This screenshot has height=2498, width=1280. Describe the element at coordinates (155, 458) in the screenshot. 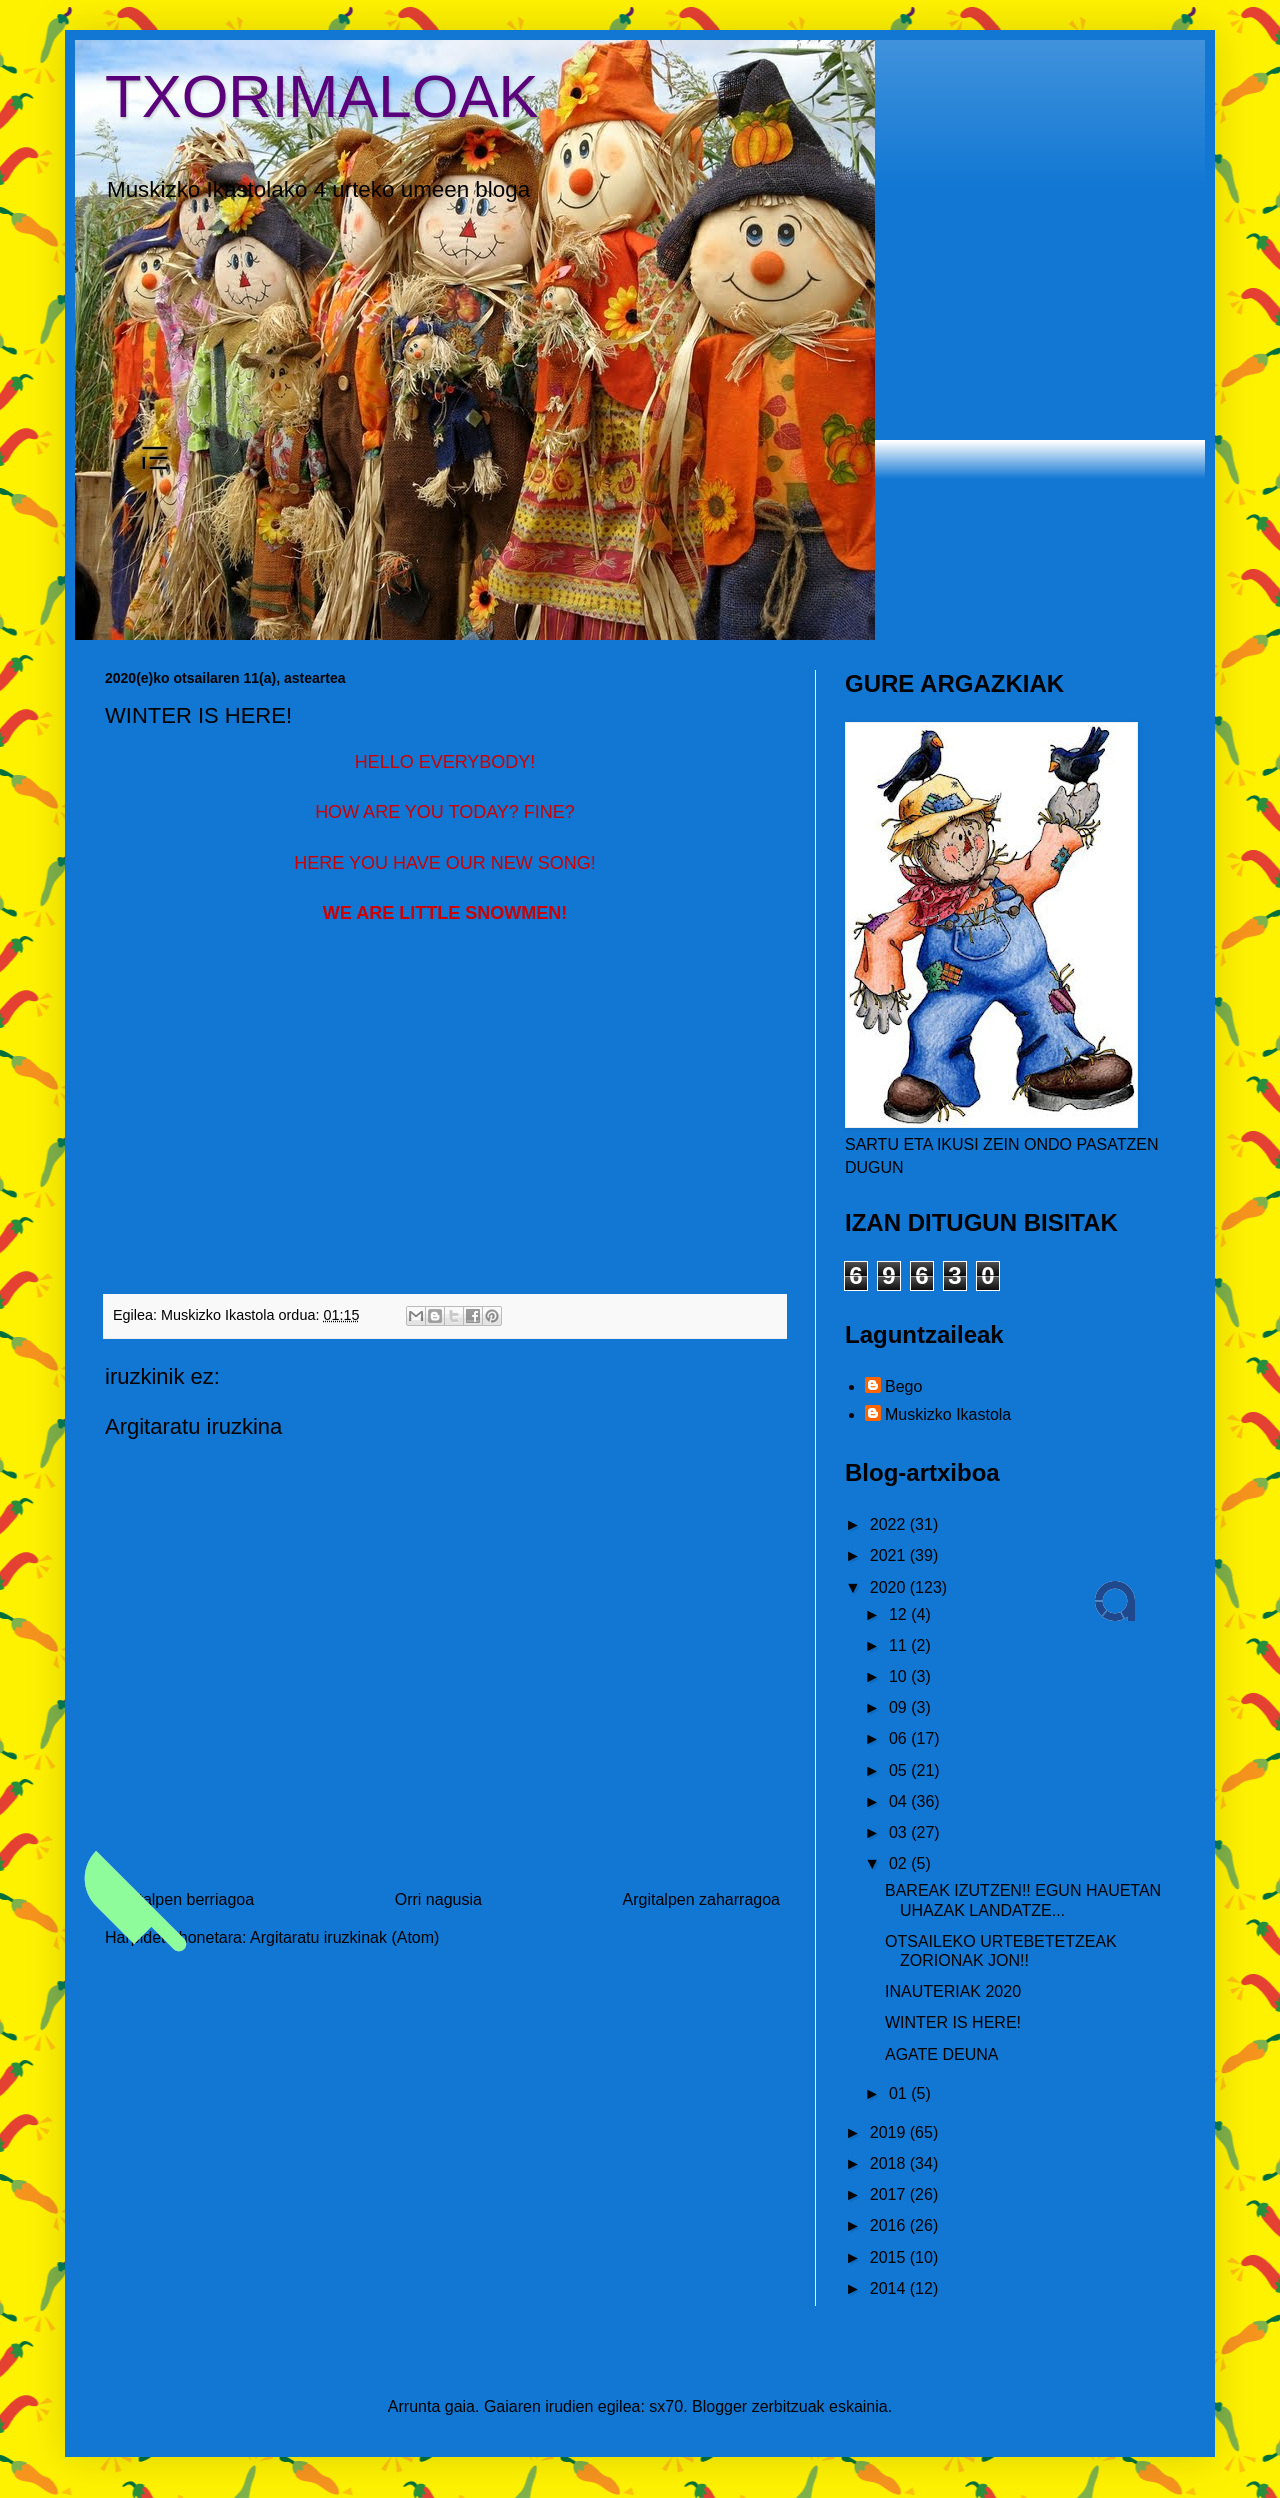

I see `insert a block quote` at that location.